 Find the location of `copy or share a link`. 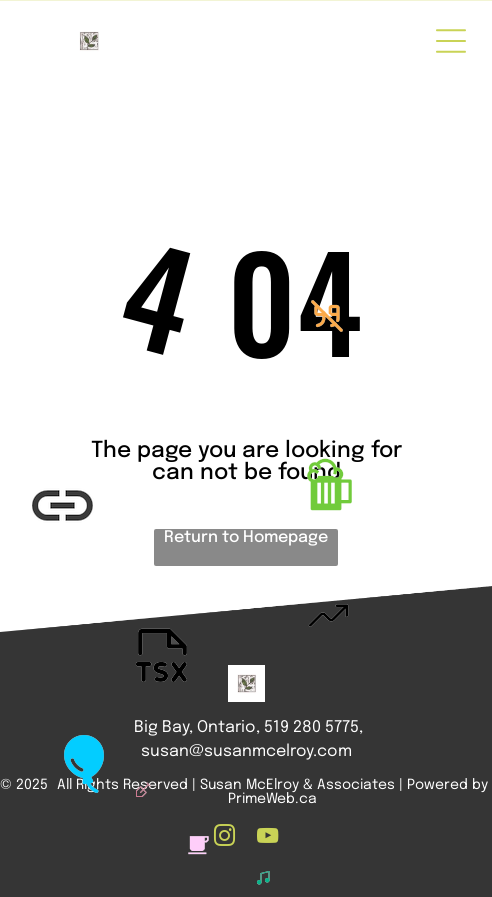

copy or share a link is located at coordinates (62, 505).